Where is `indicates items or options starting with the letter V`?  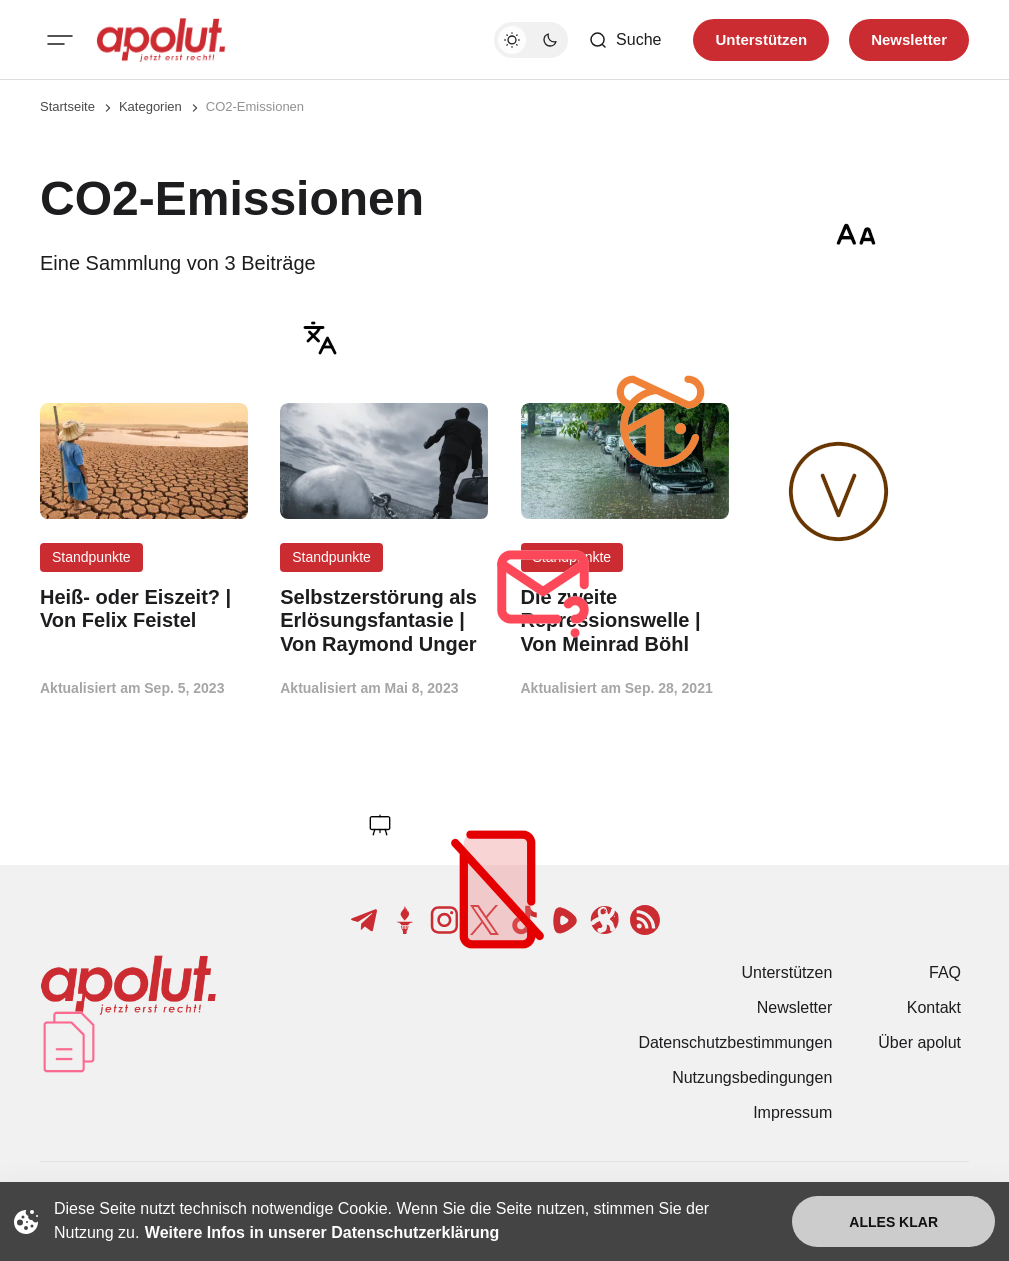
indicates items or options starting with the letter V is located at coordinates (838, 491).